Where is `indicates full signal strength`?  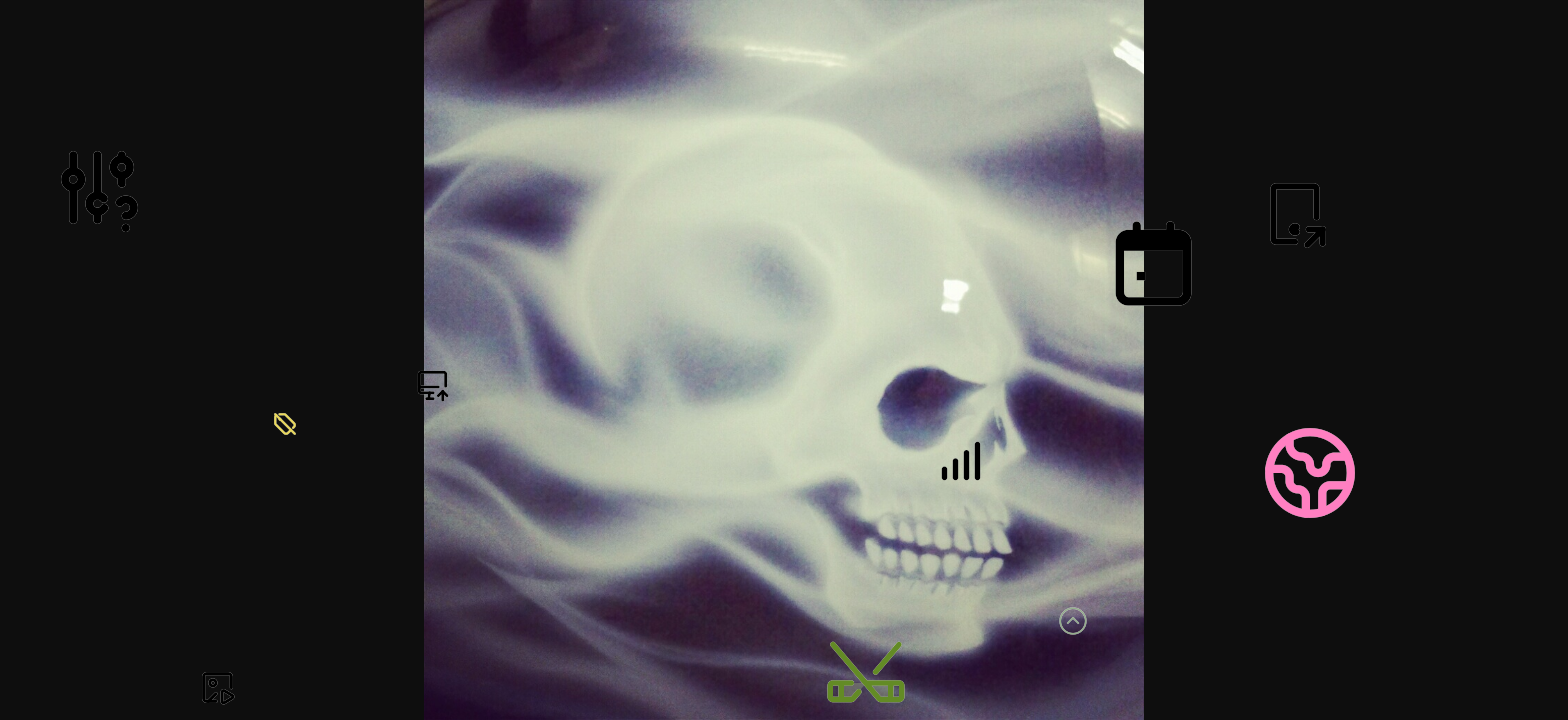 indicates full signal strength is located at coordinates (961, 461).